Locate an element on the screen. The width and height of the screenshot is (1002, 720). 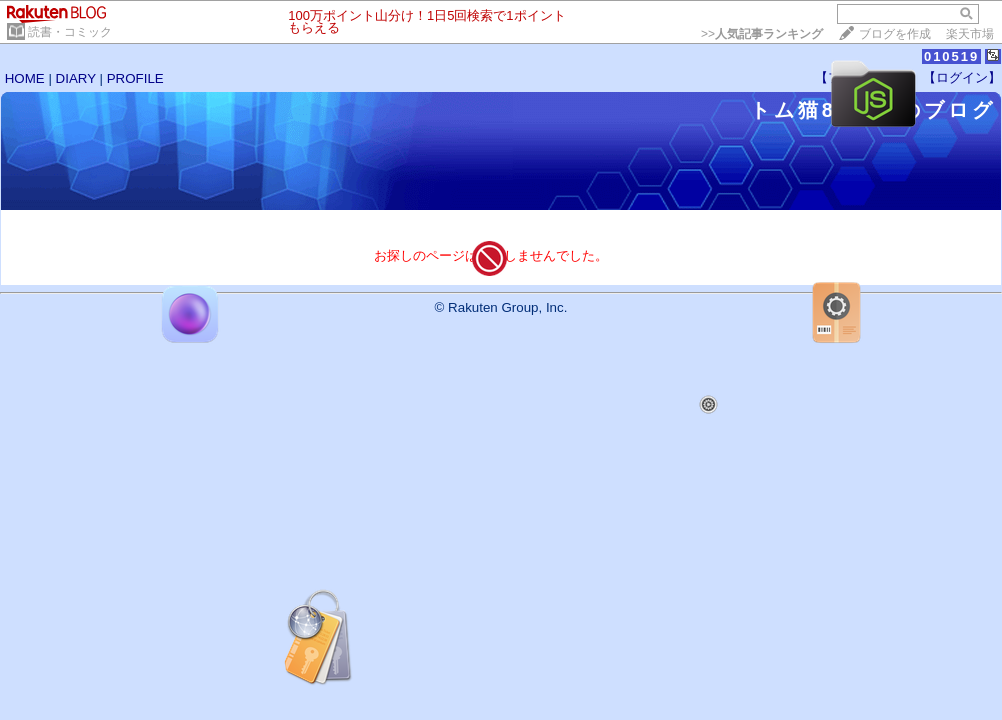
delete or remove selected item is located at coordinates (489, 258).